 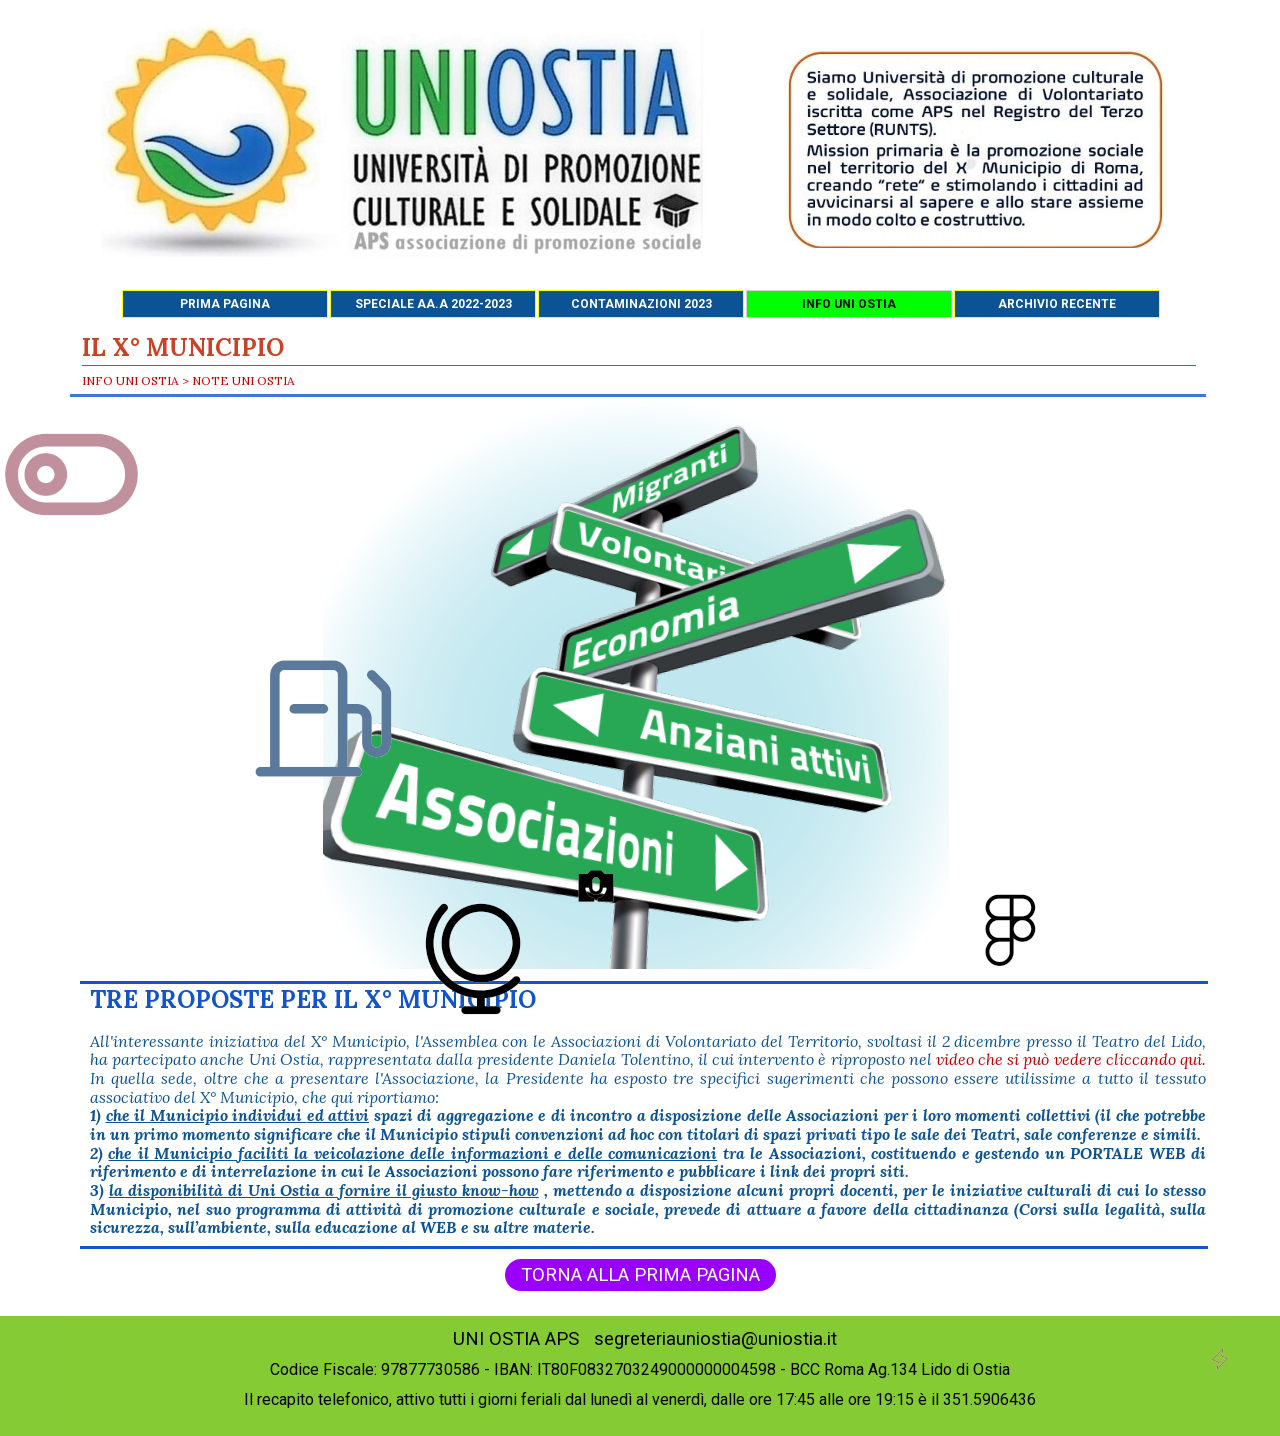 I want to click on open Figma design file, so click(x=1009, y=929).